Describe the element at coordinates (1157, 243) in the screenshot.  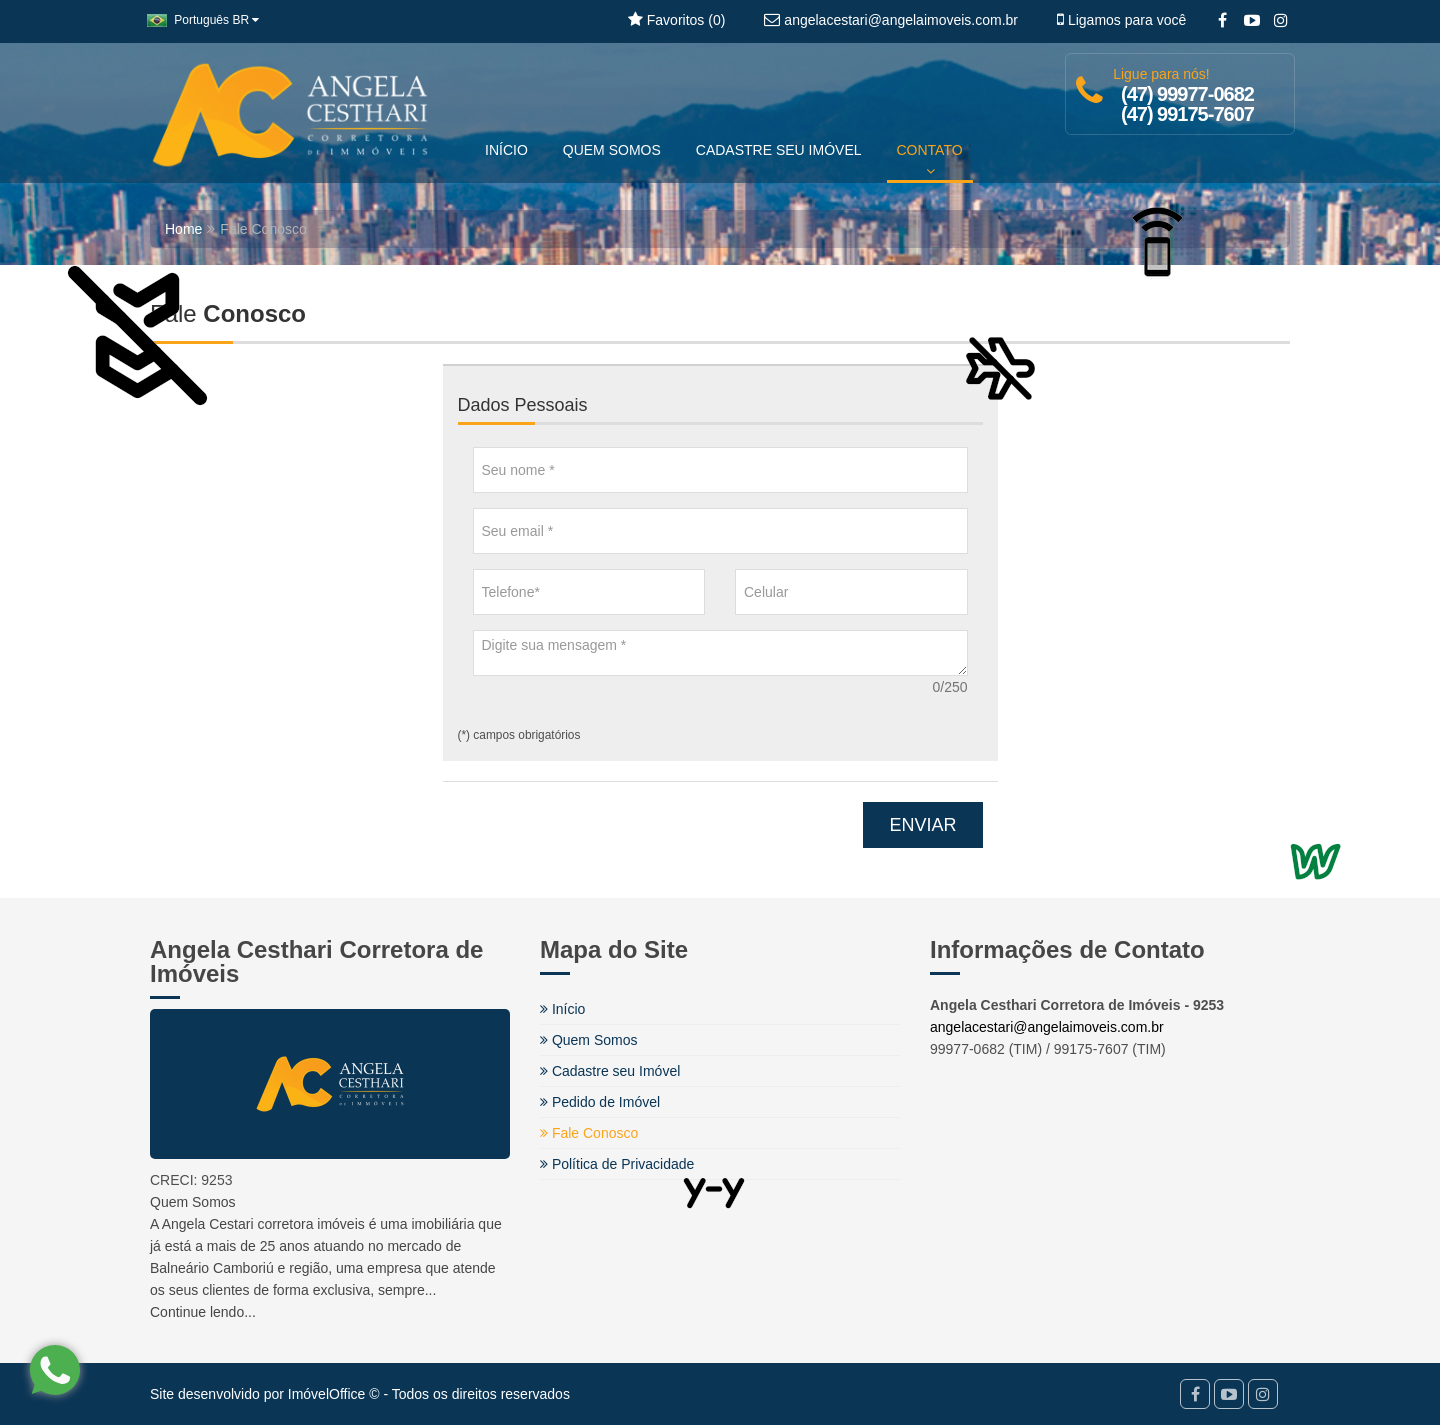
I see `enable speakerphone during a call` at that location.